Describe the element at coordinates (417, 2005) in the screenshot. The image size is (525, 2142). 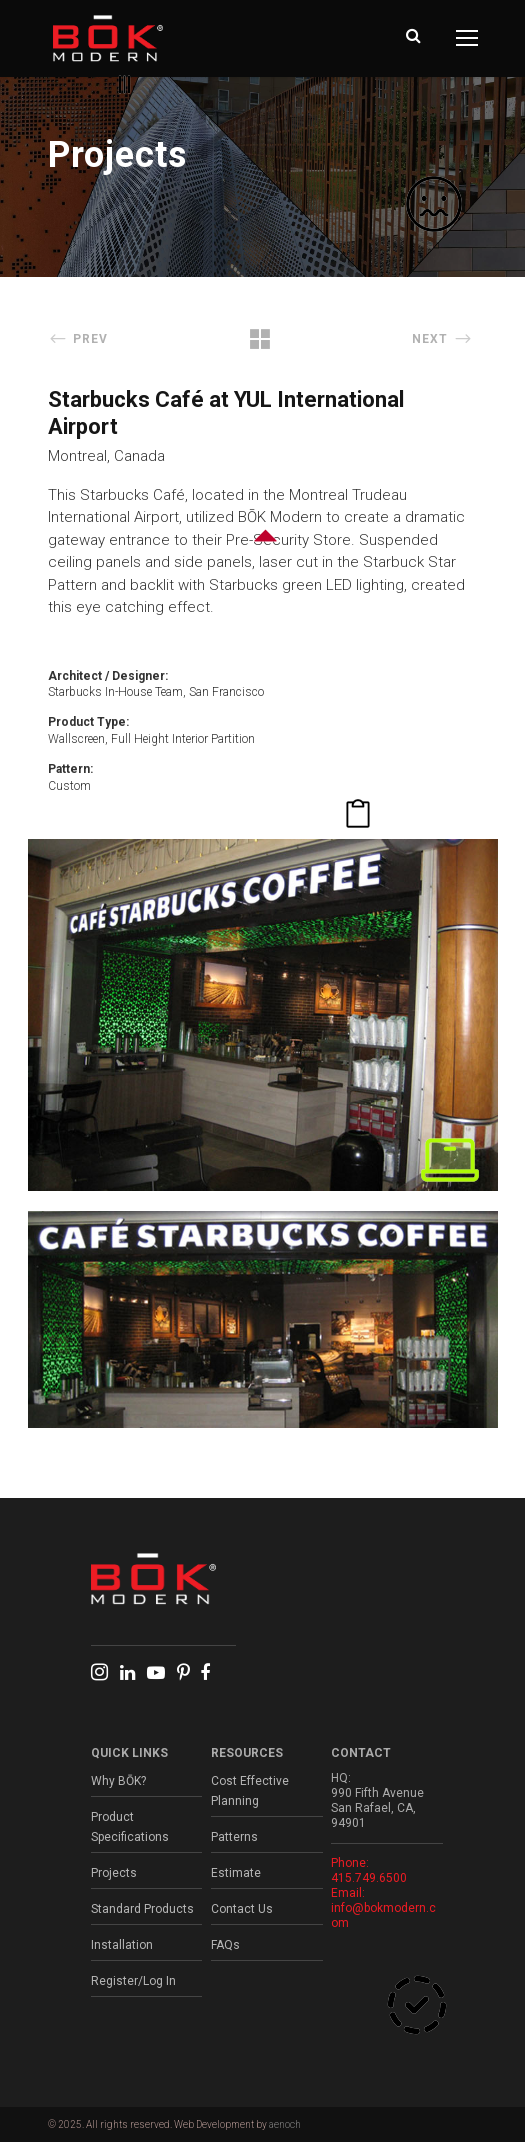
I see `mark task as complete` at that location.